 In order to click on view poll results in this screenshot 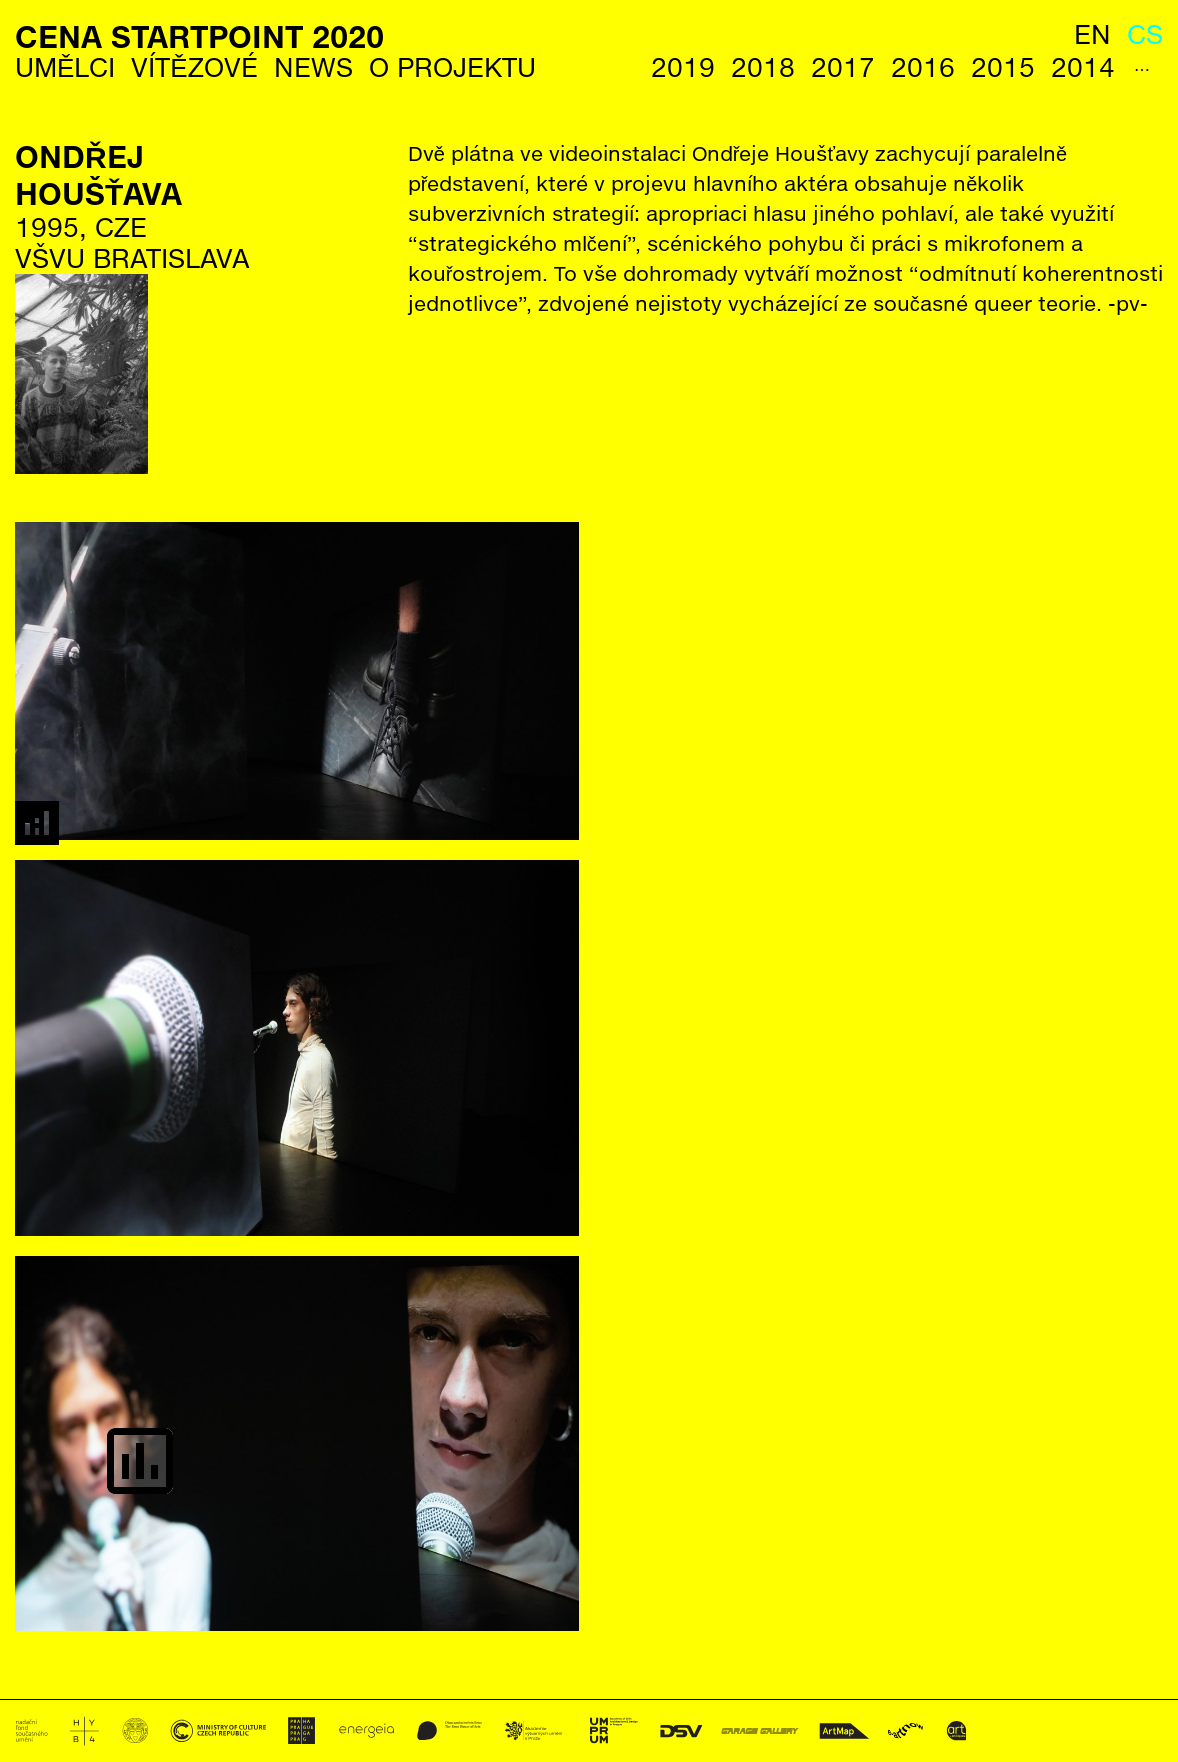, I will do `click(140, 1461)`.